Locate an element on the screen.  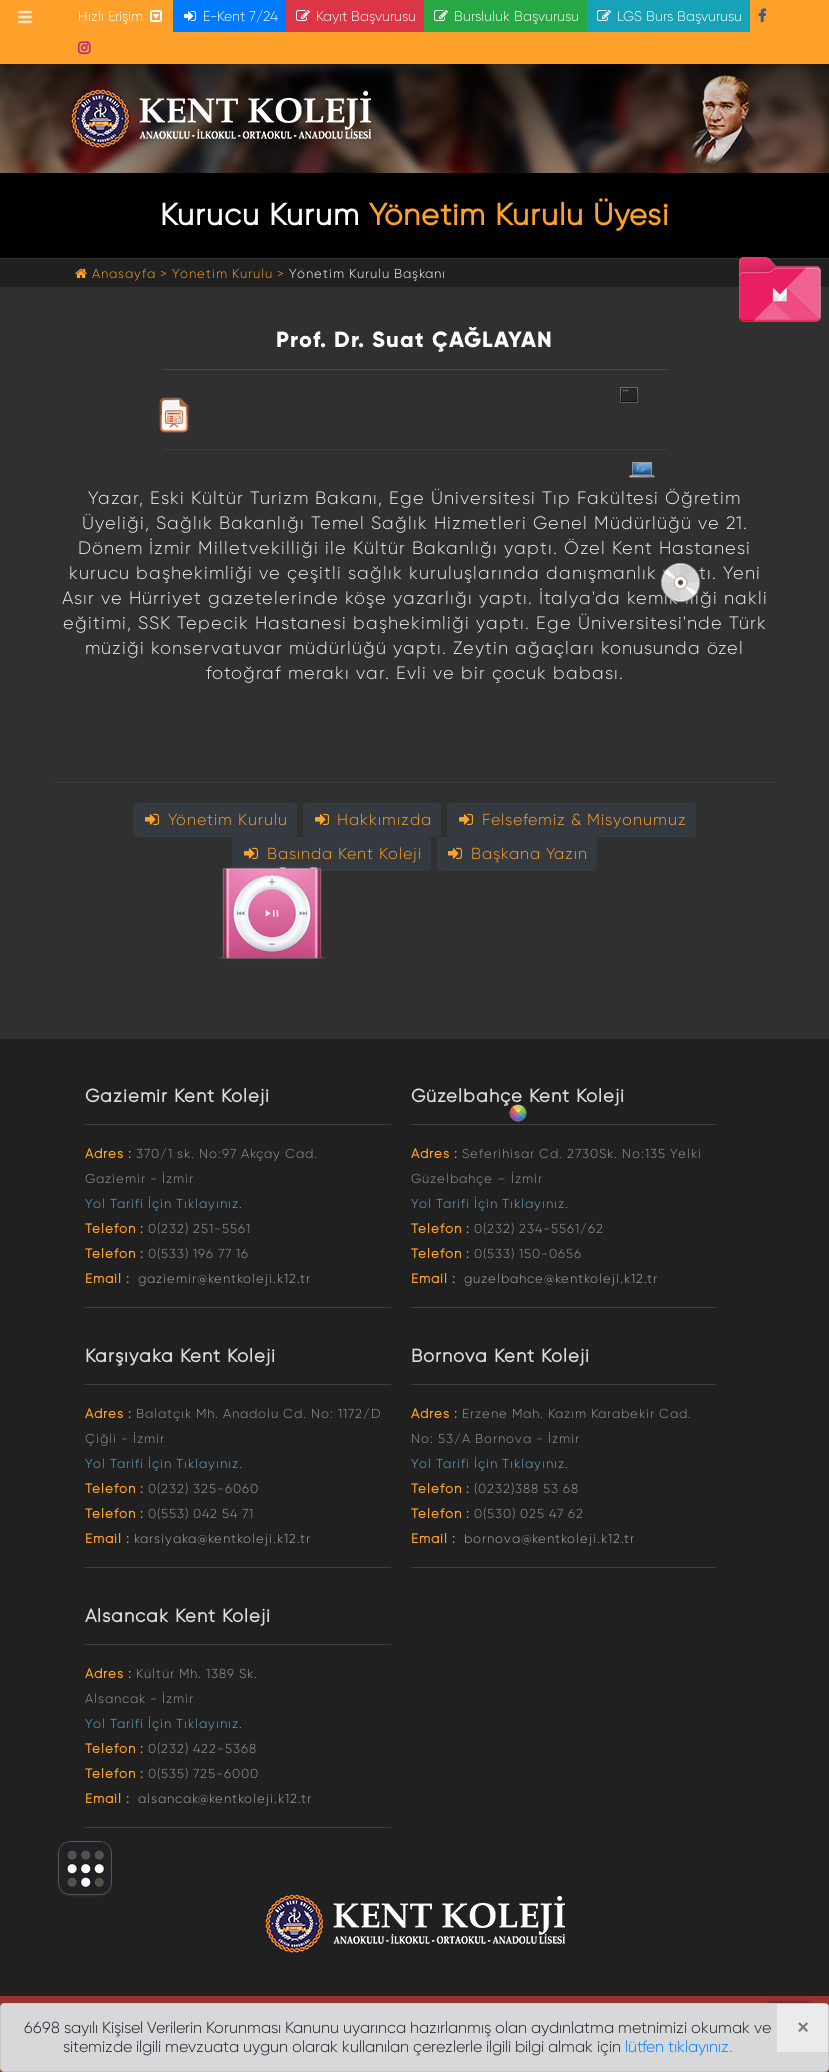
open android marshmallow system folder is located at coordinates (779, 291).